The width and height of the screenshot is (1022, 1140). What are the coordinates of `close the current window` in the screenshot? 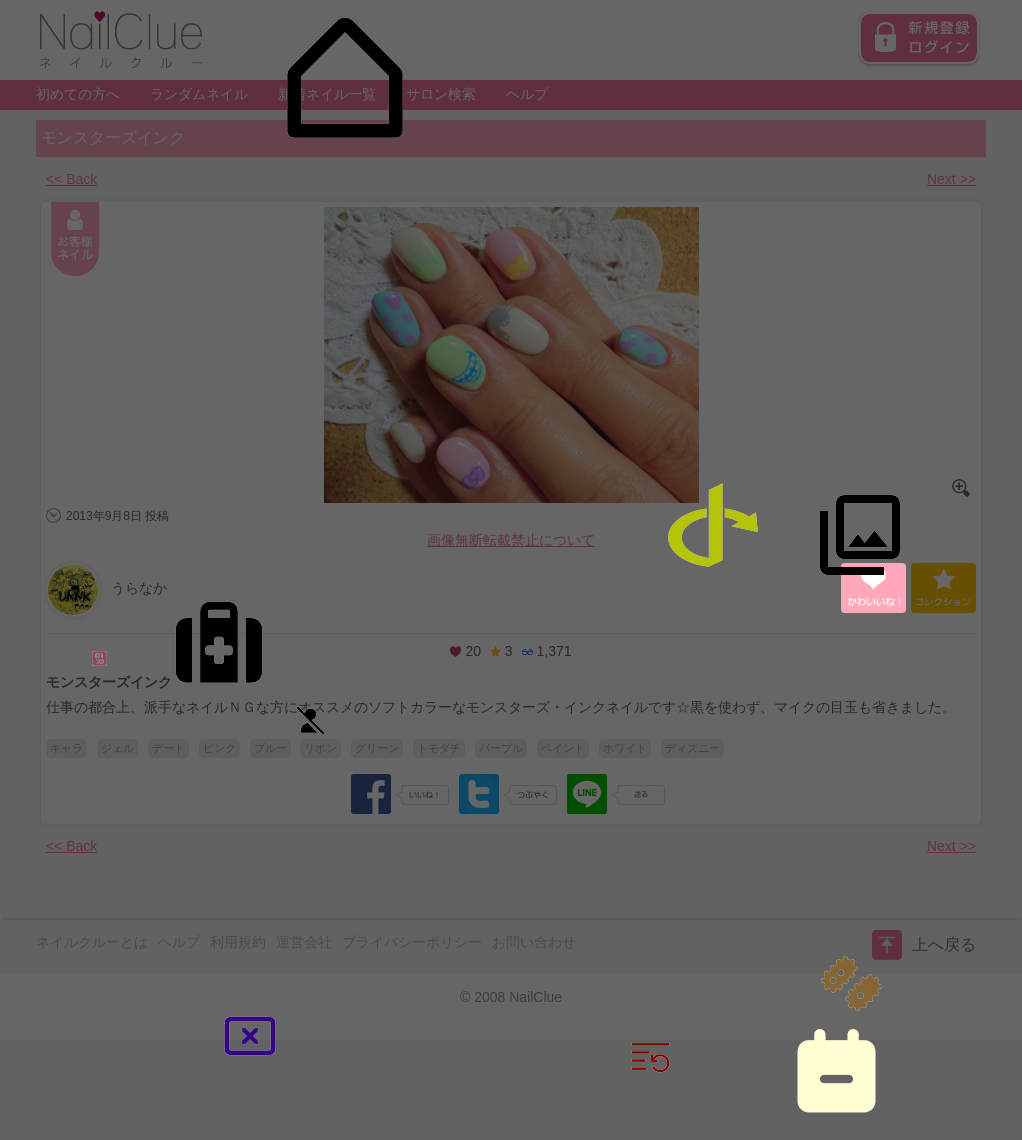 It's located at (250, 1036).